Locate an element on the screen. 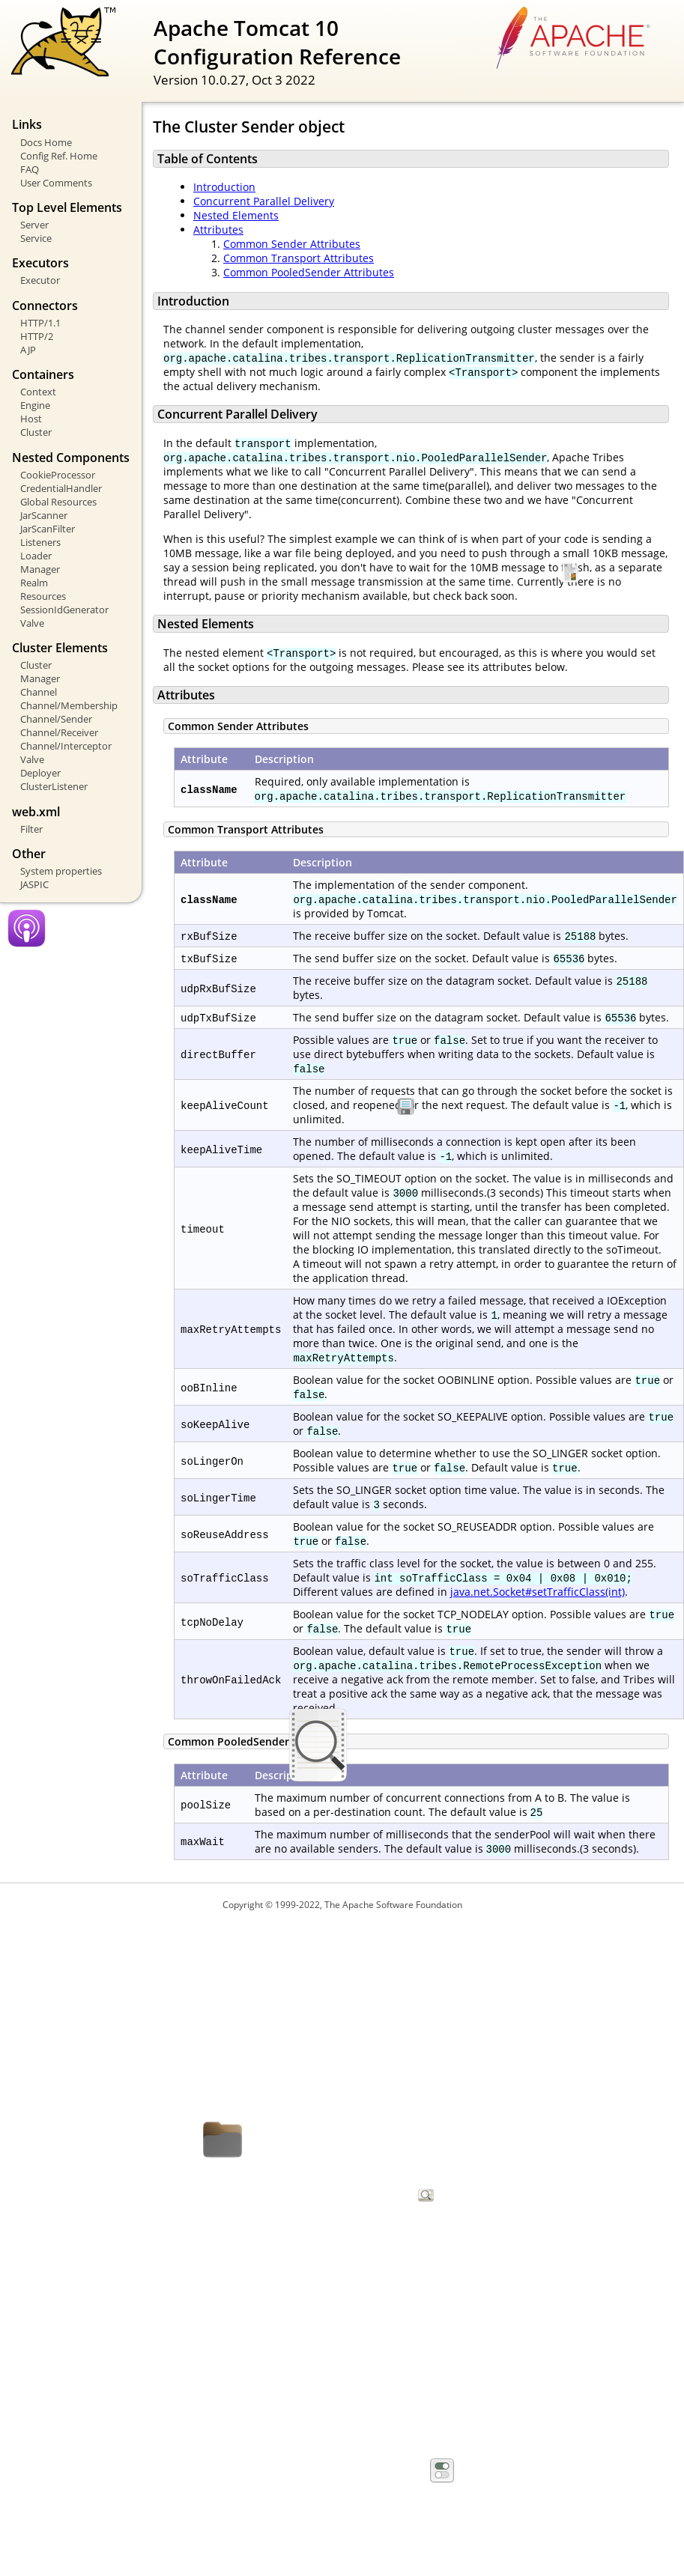 This screenshot has width=684, height=2576. open the Apple Podcasts app is located at coordinates (26, 928).